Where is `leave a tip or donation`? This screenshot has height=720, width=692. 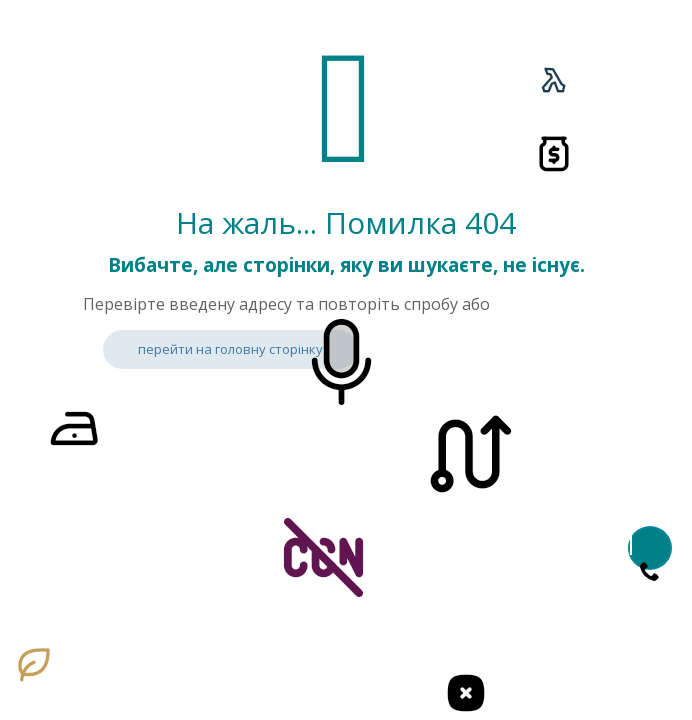
leave a tip or donation is located at coordinates (554, 153).